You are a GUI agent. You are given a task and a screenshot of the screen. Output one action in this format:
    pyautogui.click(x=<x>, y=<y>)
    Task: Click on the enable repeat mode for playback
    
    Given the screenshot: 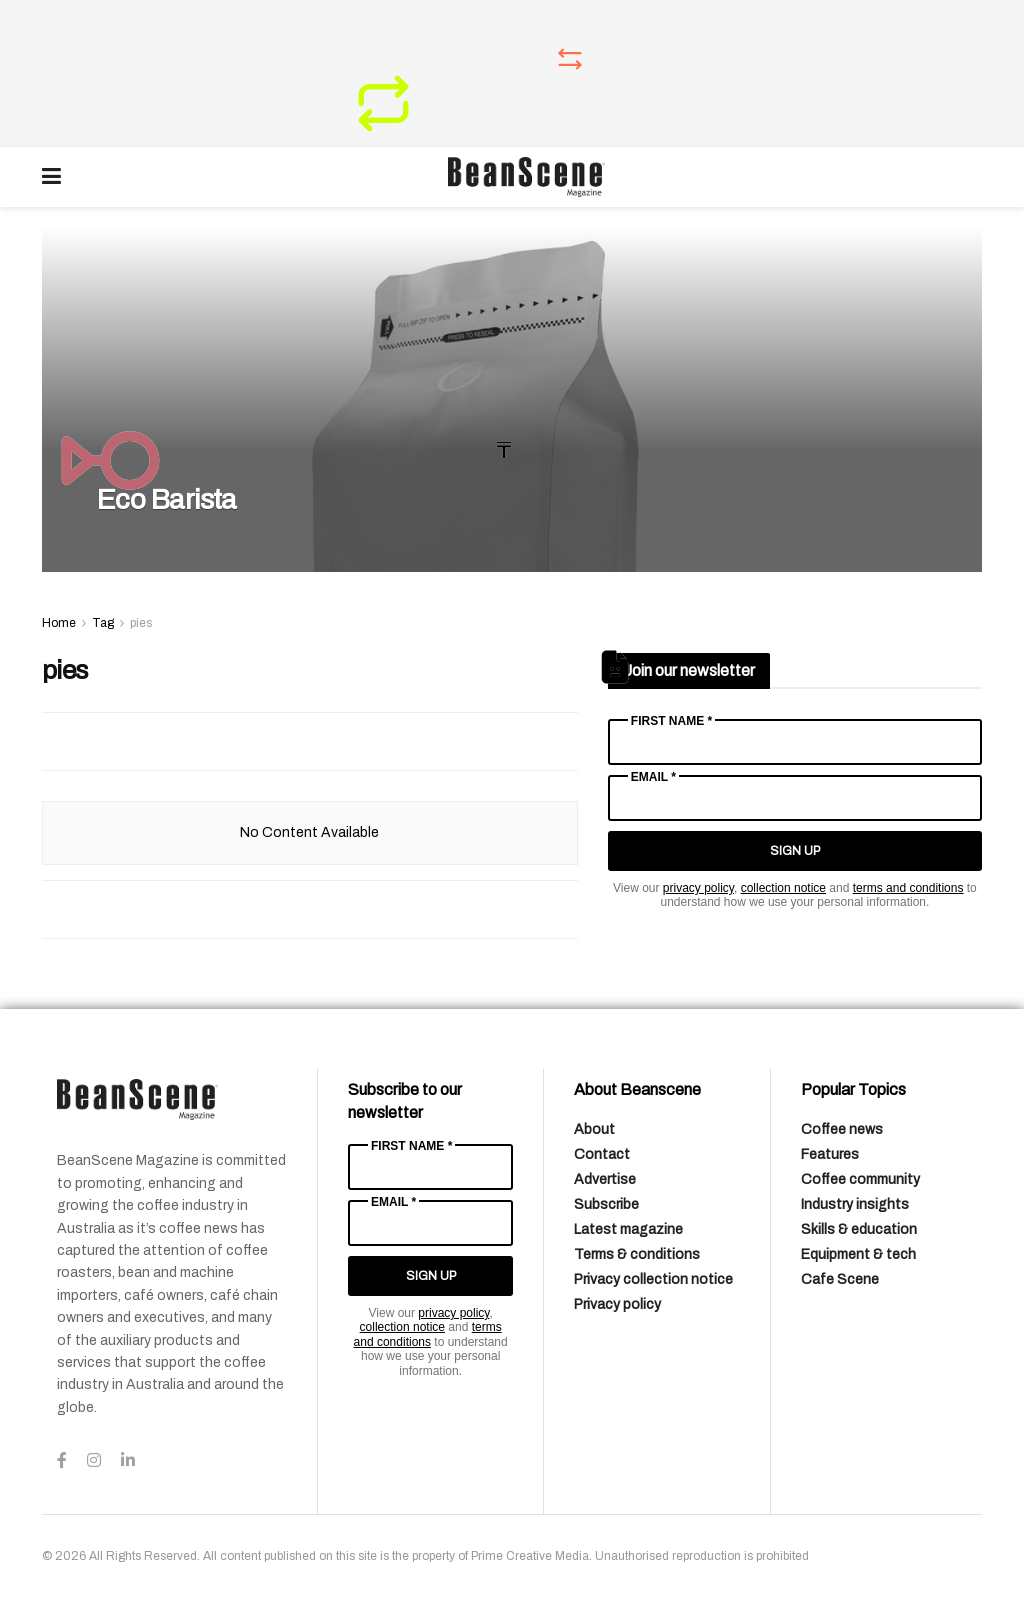 What is the action you would take?
    pyautogui.click(x=383, y=103)
    